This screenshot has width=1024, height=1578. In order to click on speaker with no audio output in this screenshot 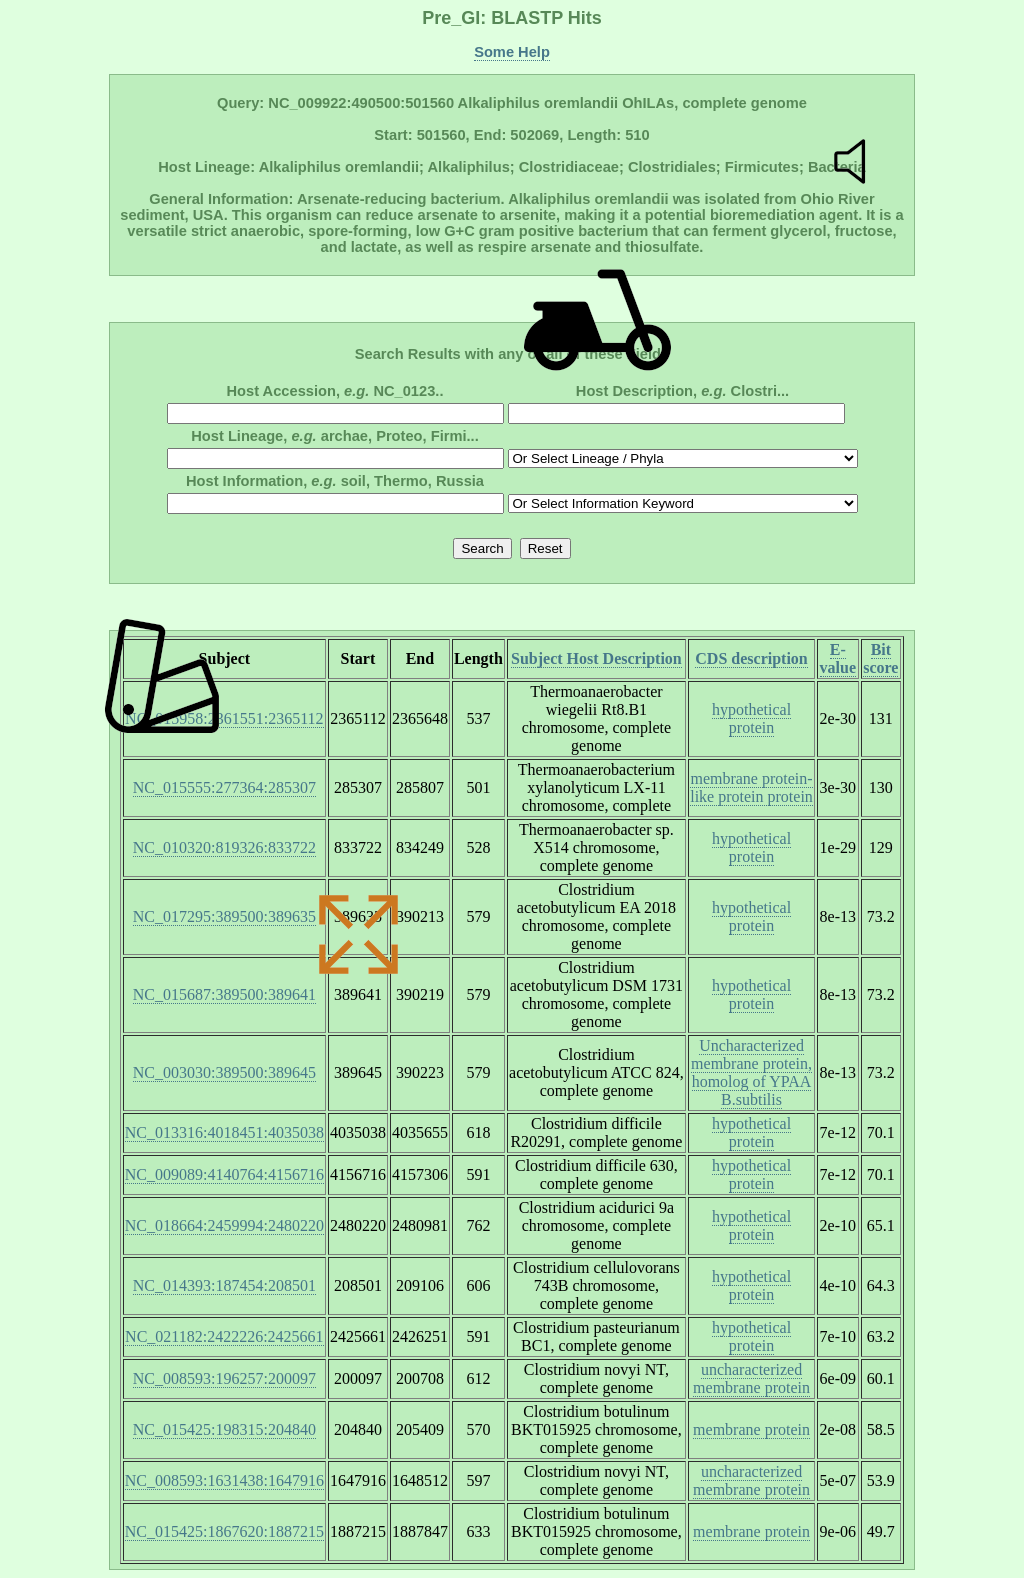, I will do `click(856, 161)`.